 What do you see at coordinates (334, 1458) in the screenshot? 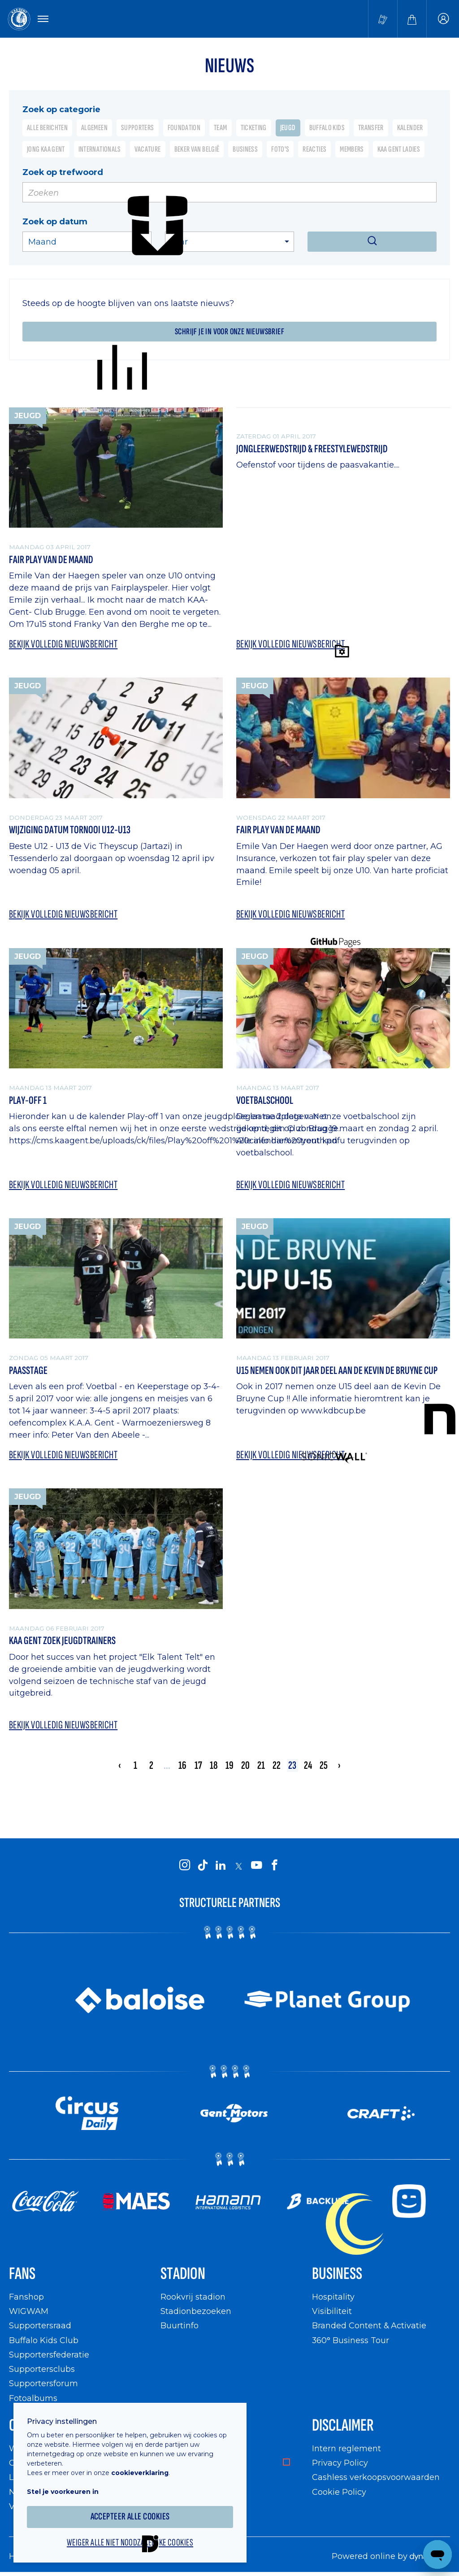
I see `sonicwall network security branding` at bounding box center [334, 1458].